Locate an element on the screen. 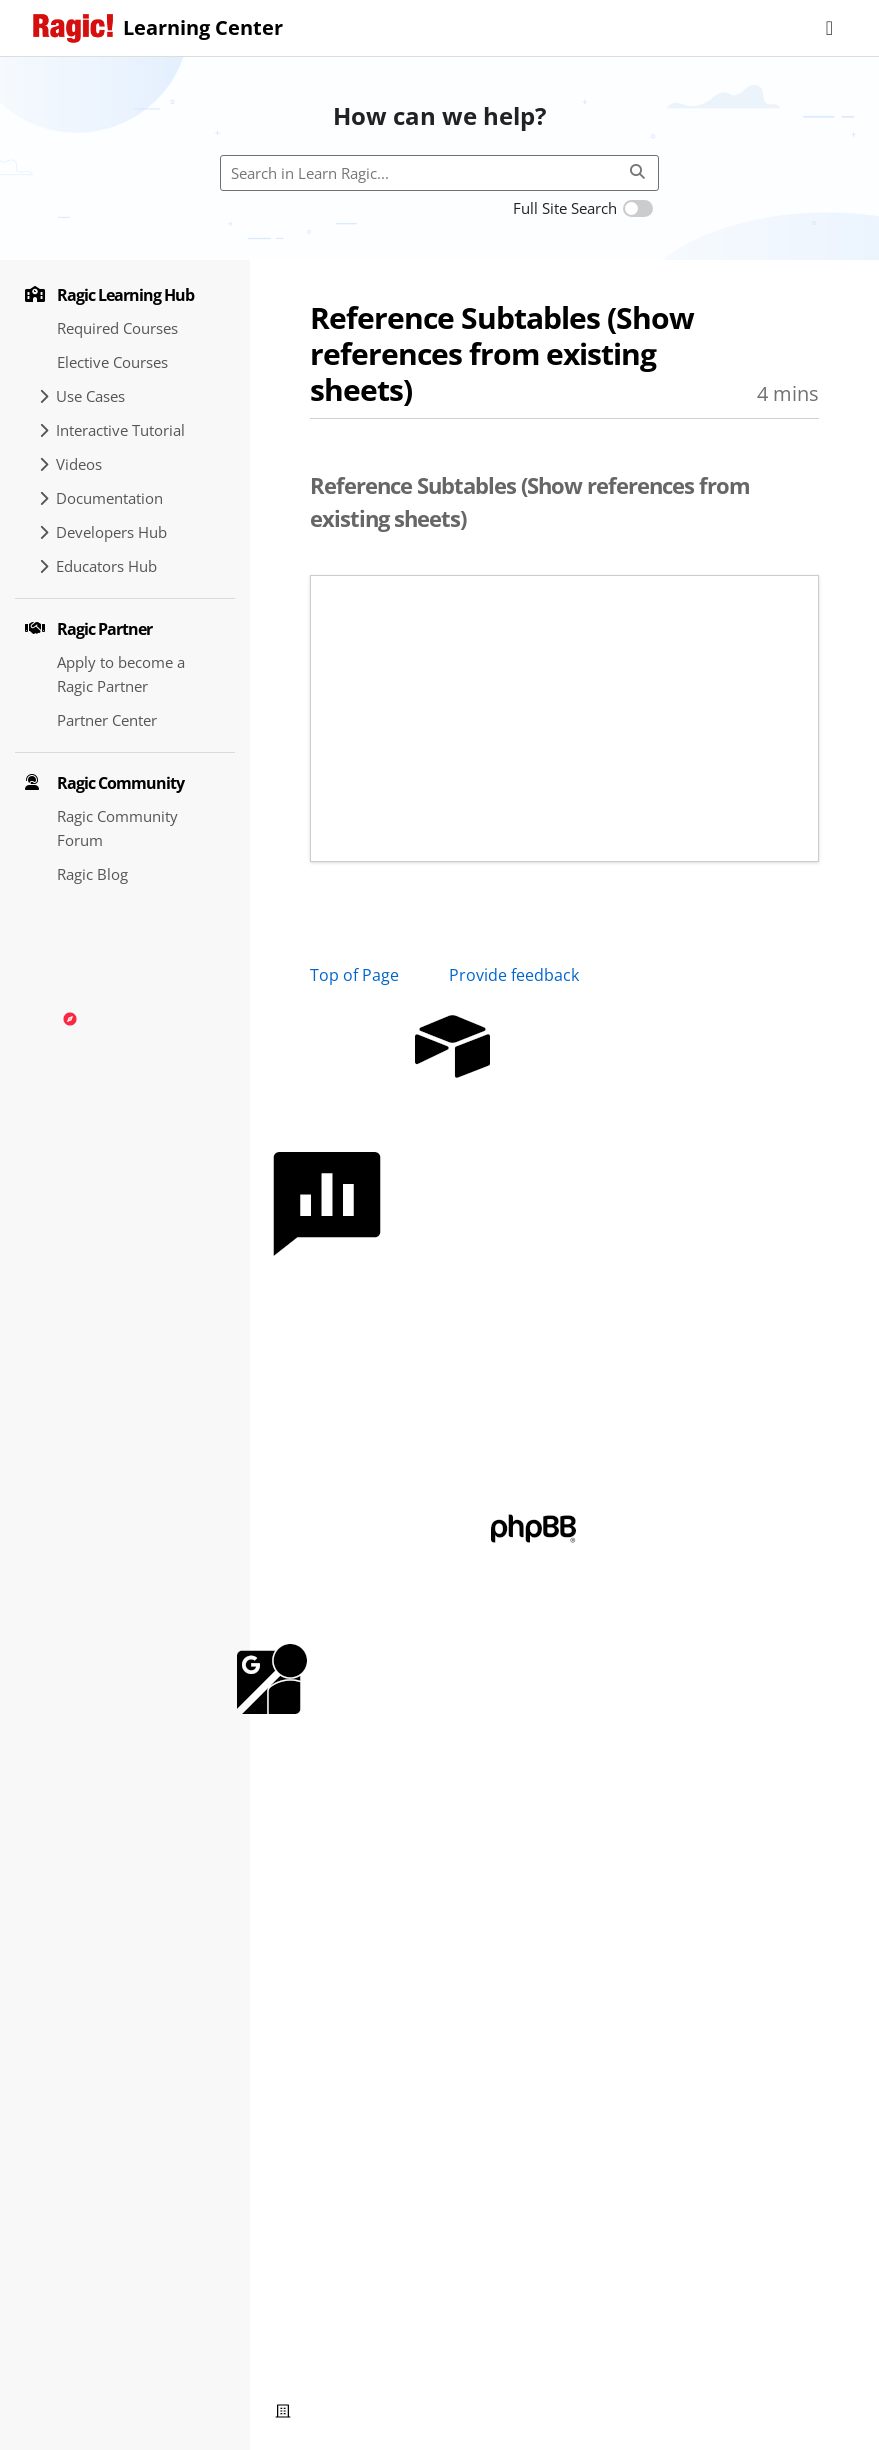 This screenshot has width=879, height=2450. view poll results in a conversation is located at coordinates (327, 1200).